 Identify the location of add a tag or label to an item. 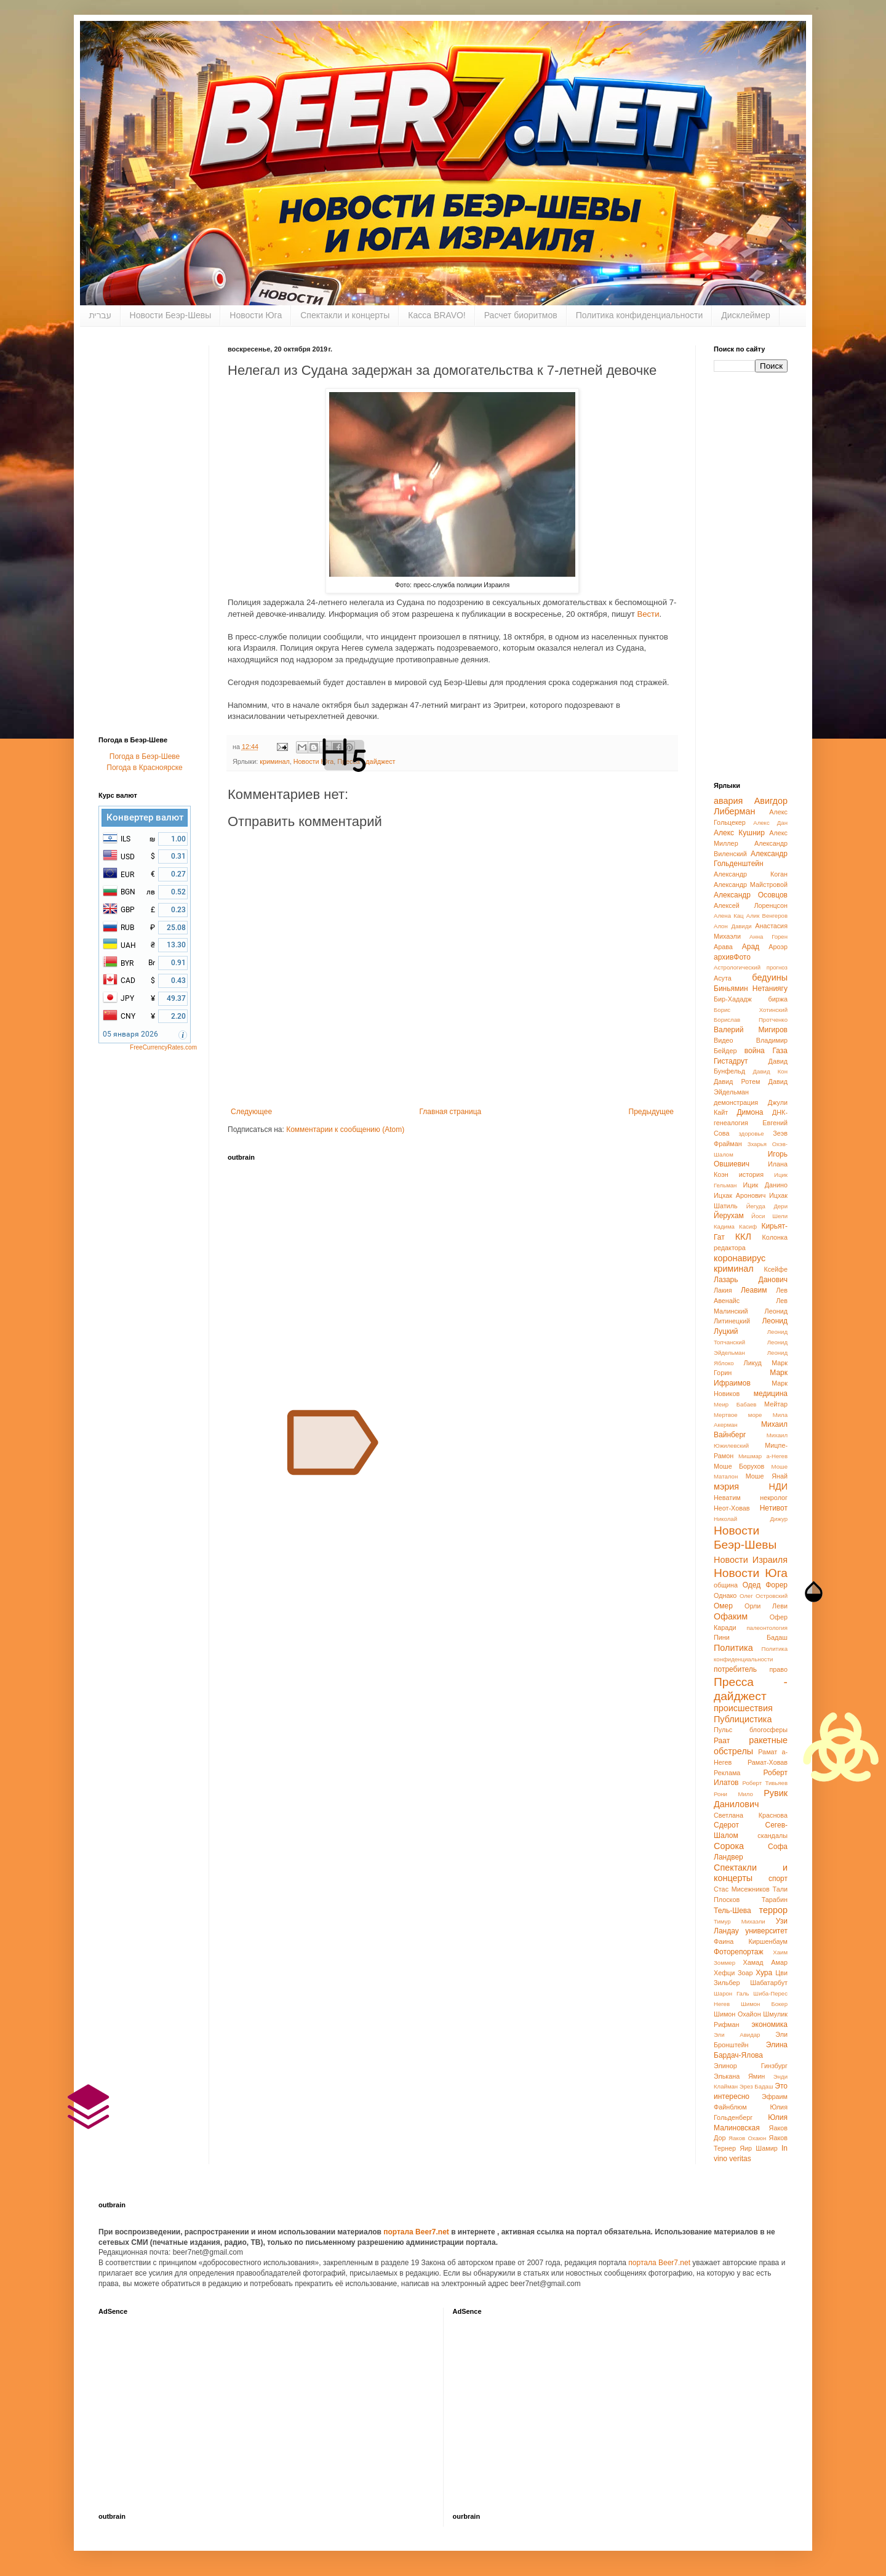
(329, 1442).